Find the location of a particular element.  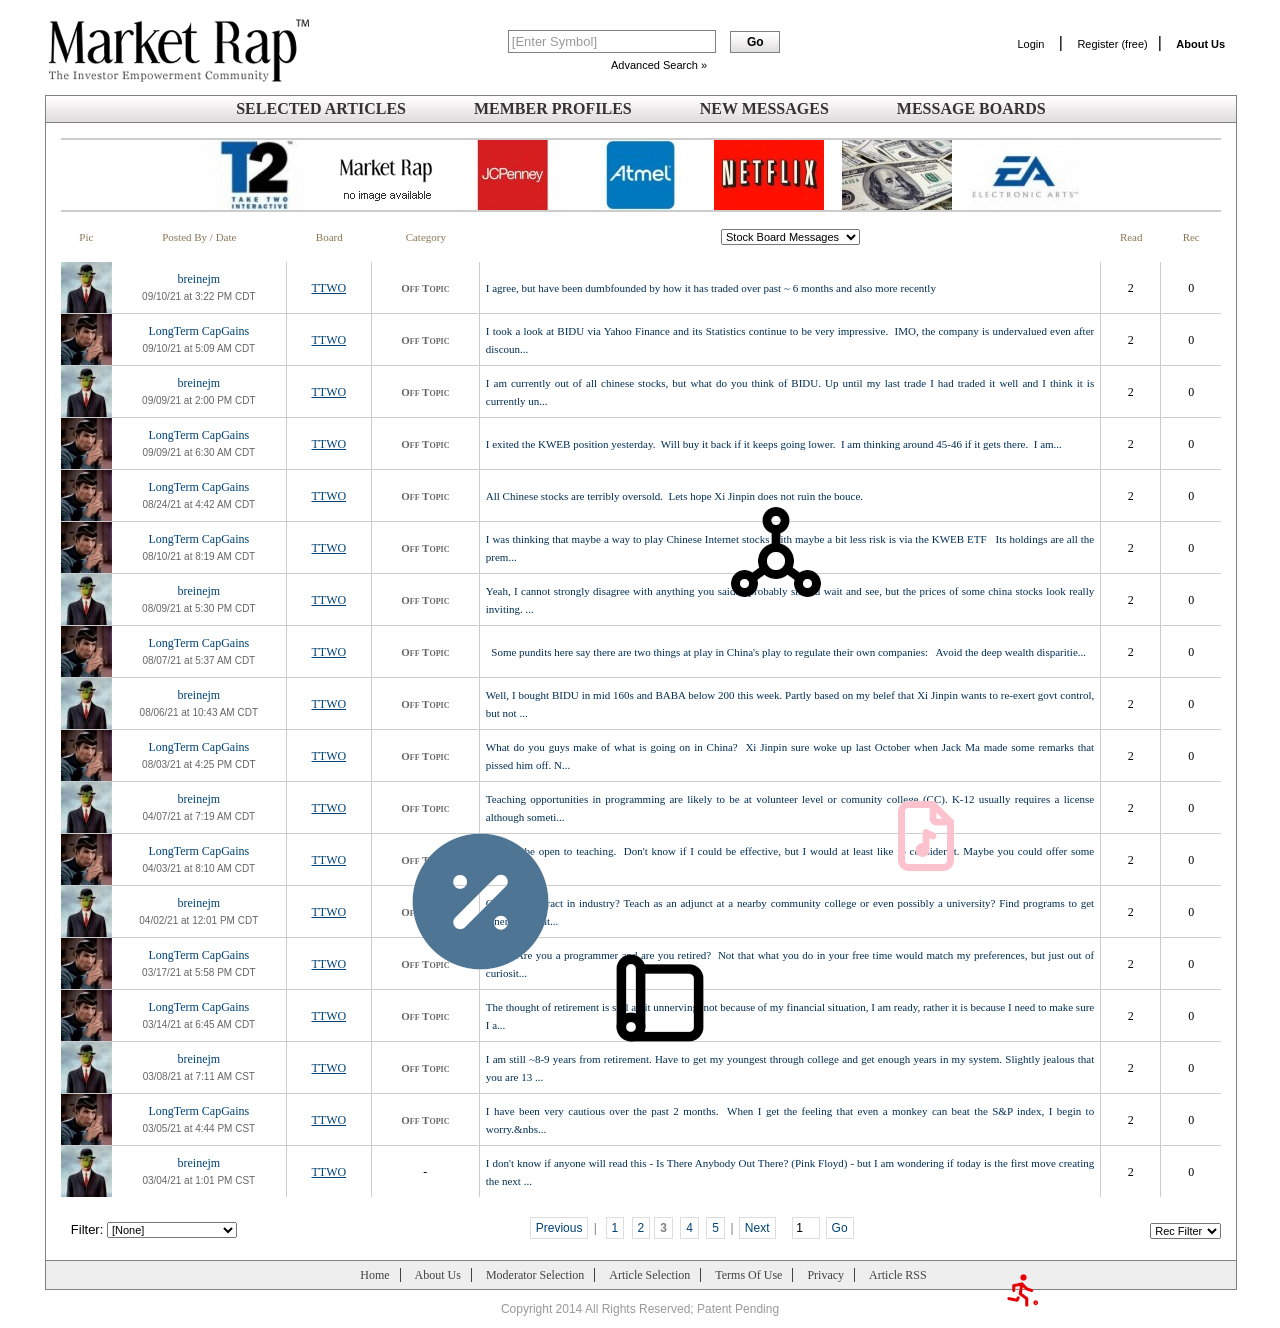

access social network connections is located at coordinates (776, 552).